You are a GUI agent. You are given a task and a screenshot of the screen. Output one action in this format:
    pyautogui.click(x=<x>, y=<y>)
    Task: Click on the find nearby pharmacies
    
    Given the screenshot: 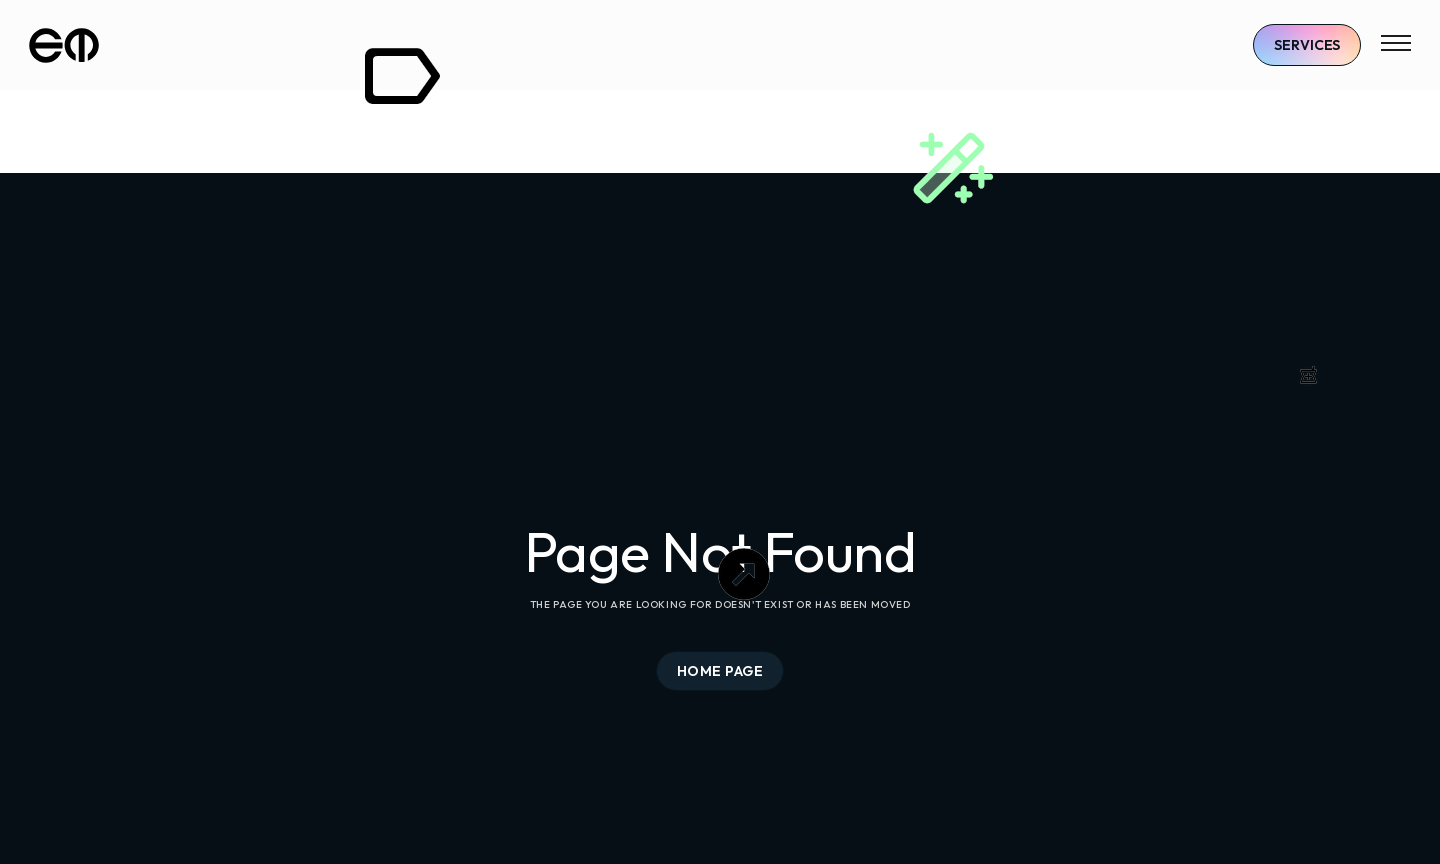 What is the action you would take?
    pyautogui.click(x=1308, y=375)
    